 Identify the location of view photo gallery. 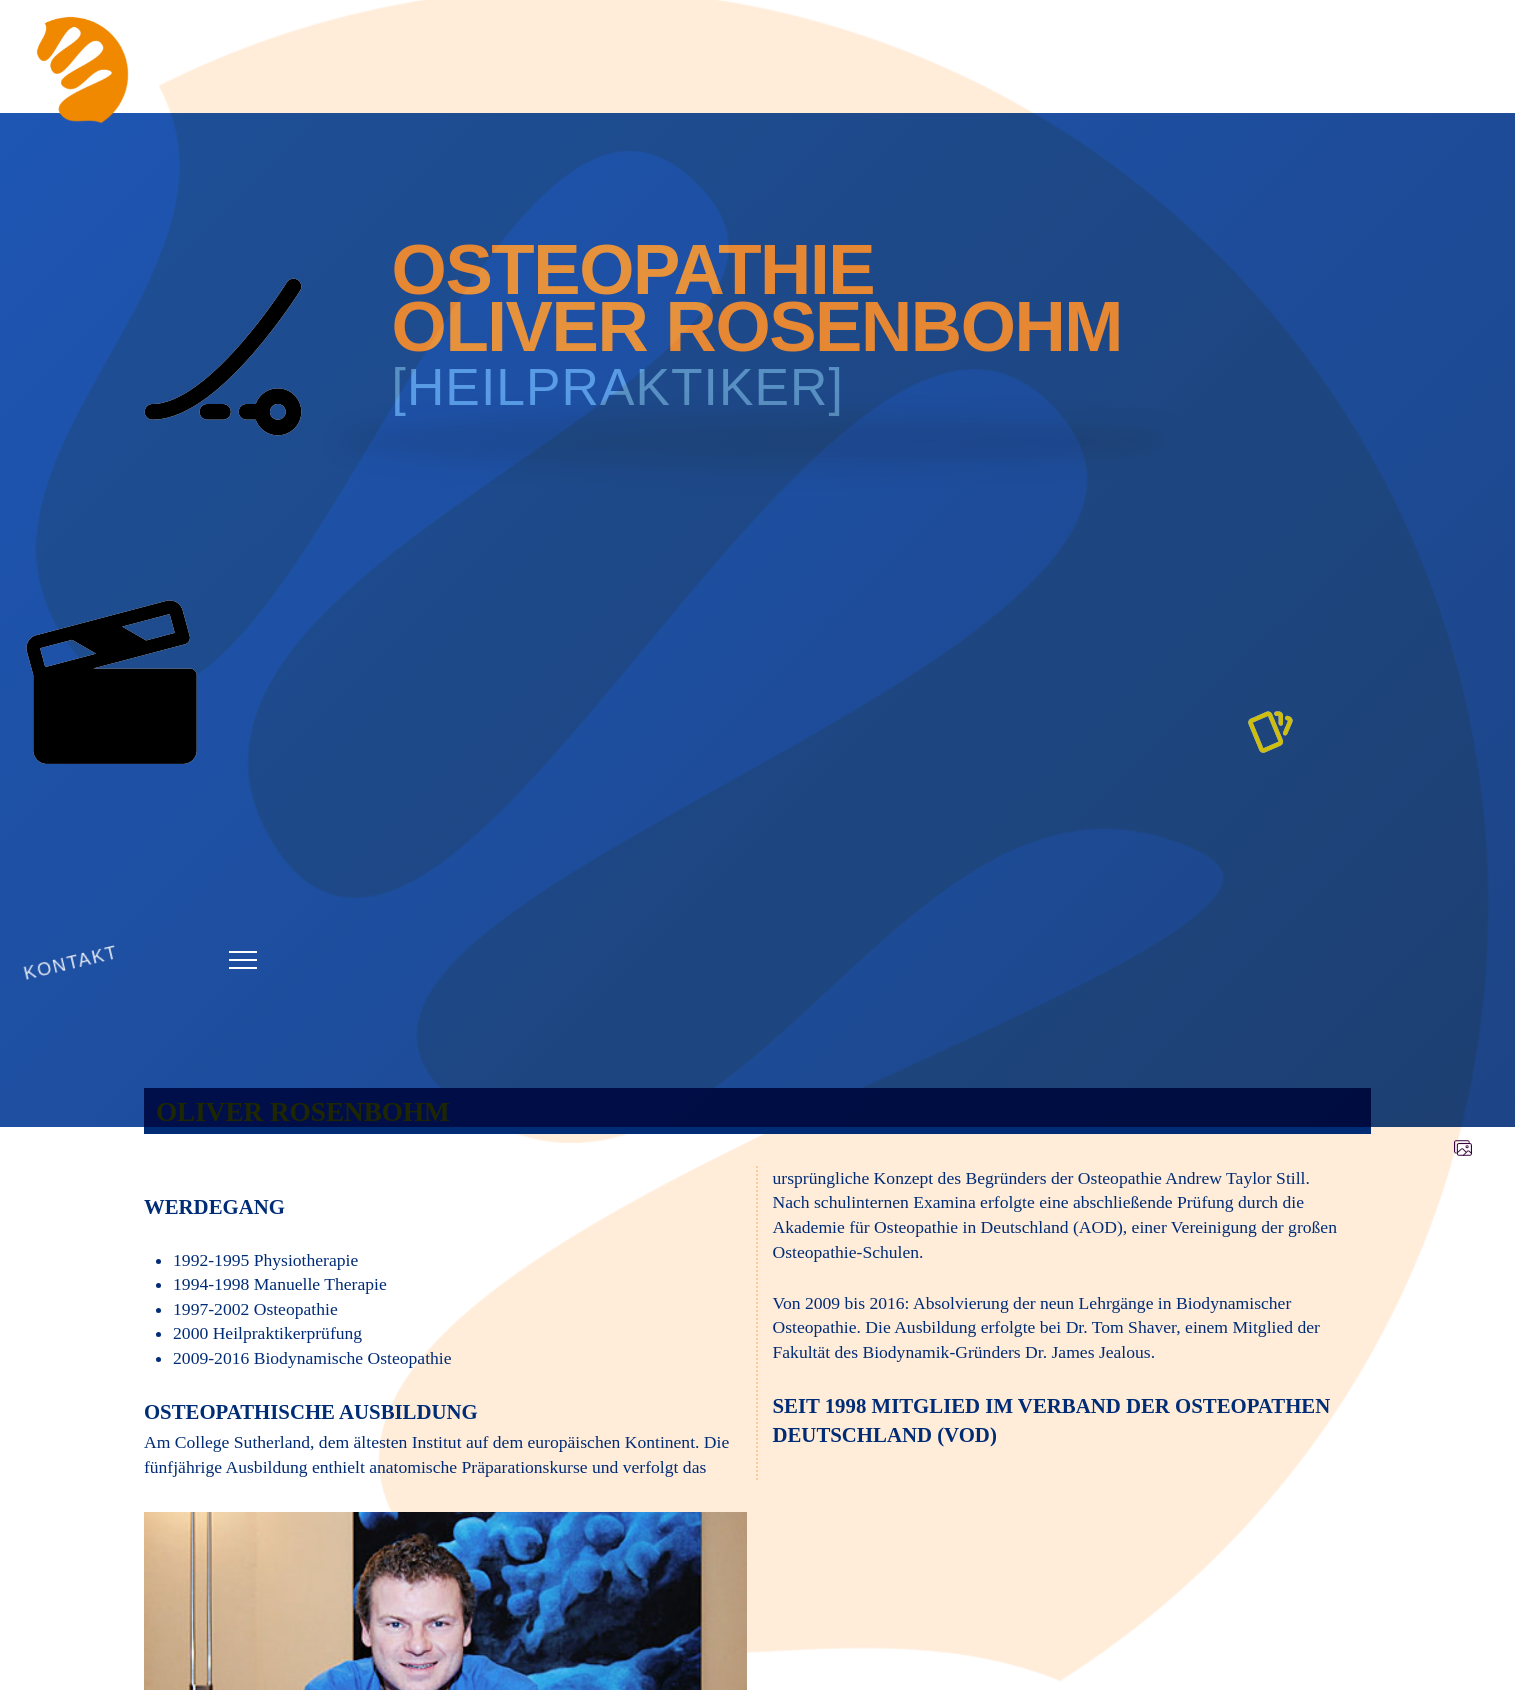
(1463, 1148).